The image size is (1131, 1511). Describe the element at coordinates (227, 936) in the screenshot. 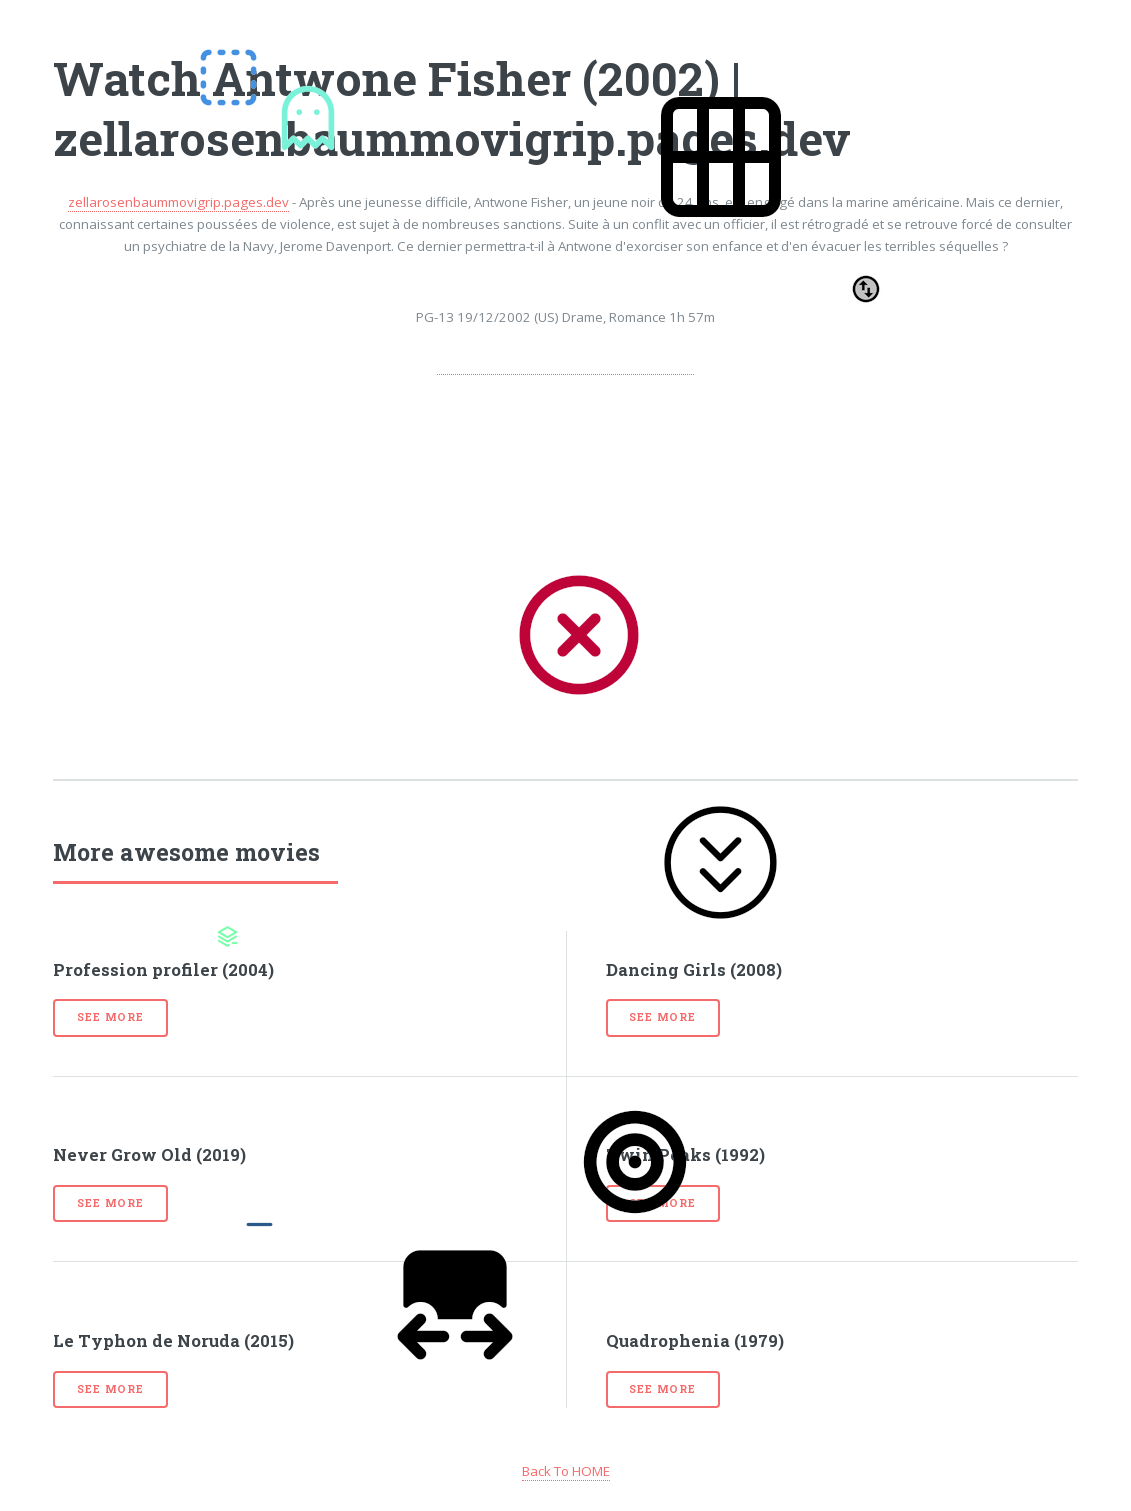

I see `remove a layer from the stack` at that location.